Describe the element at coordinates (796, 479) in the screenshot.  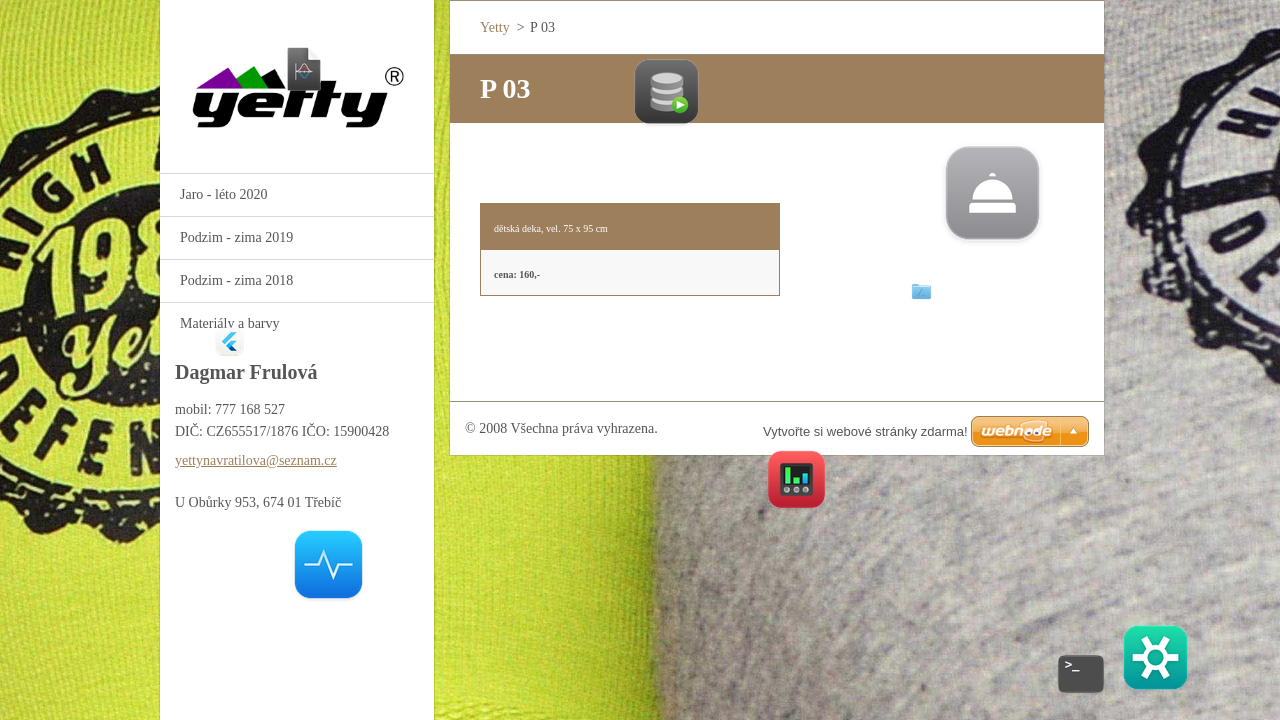
I see `open carla audio plugin host` at that location.